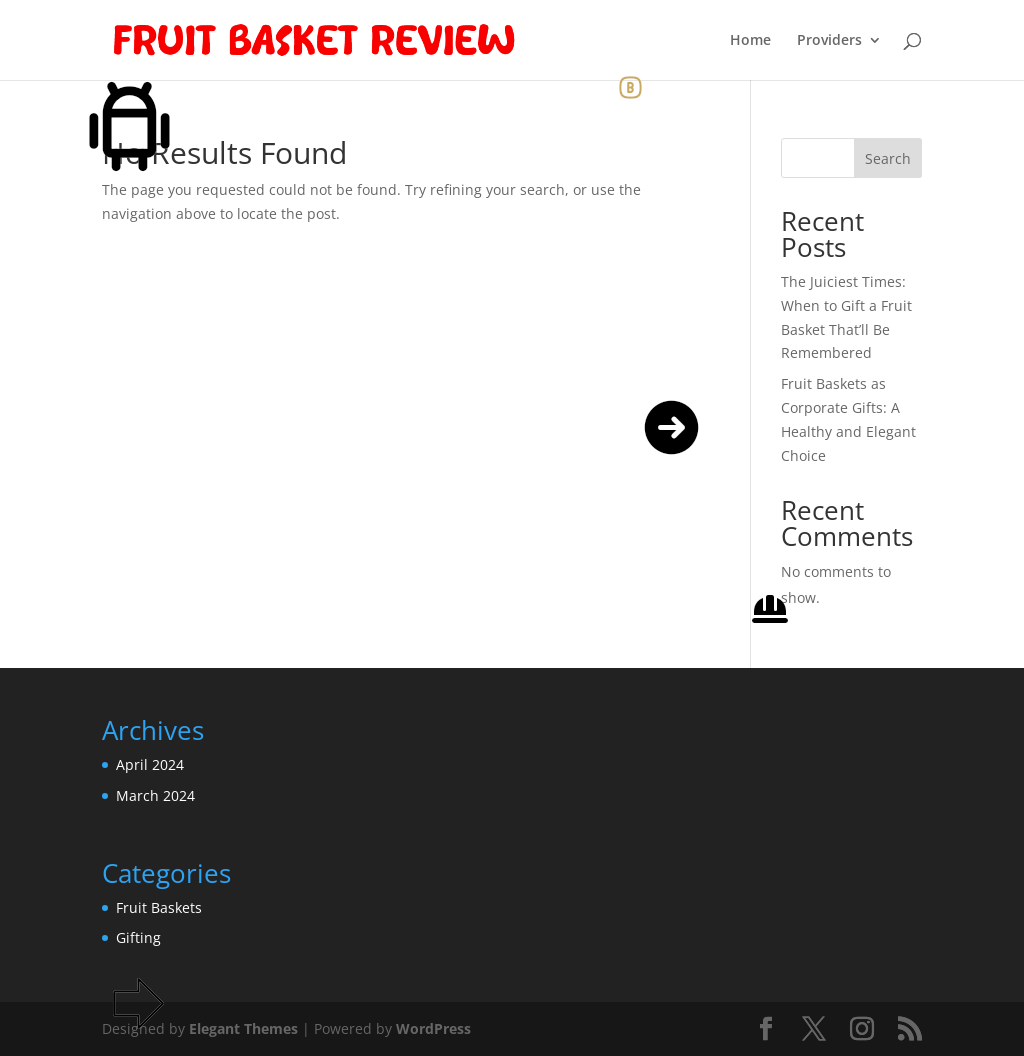 The image size is (1024, 1056). I want to click on android device or app indicator, so click(129, 126).